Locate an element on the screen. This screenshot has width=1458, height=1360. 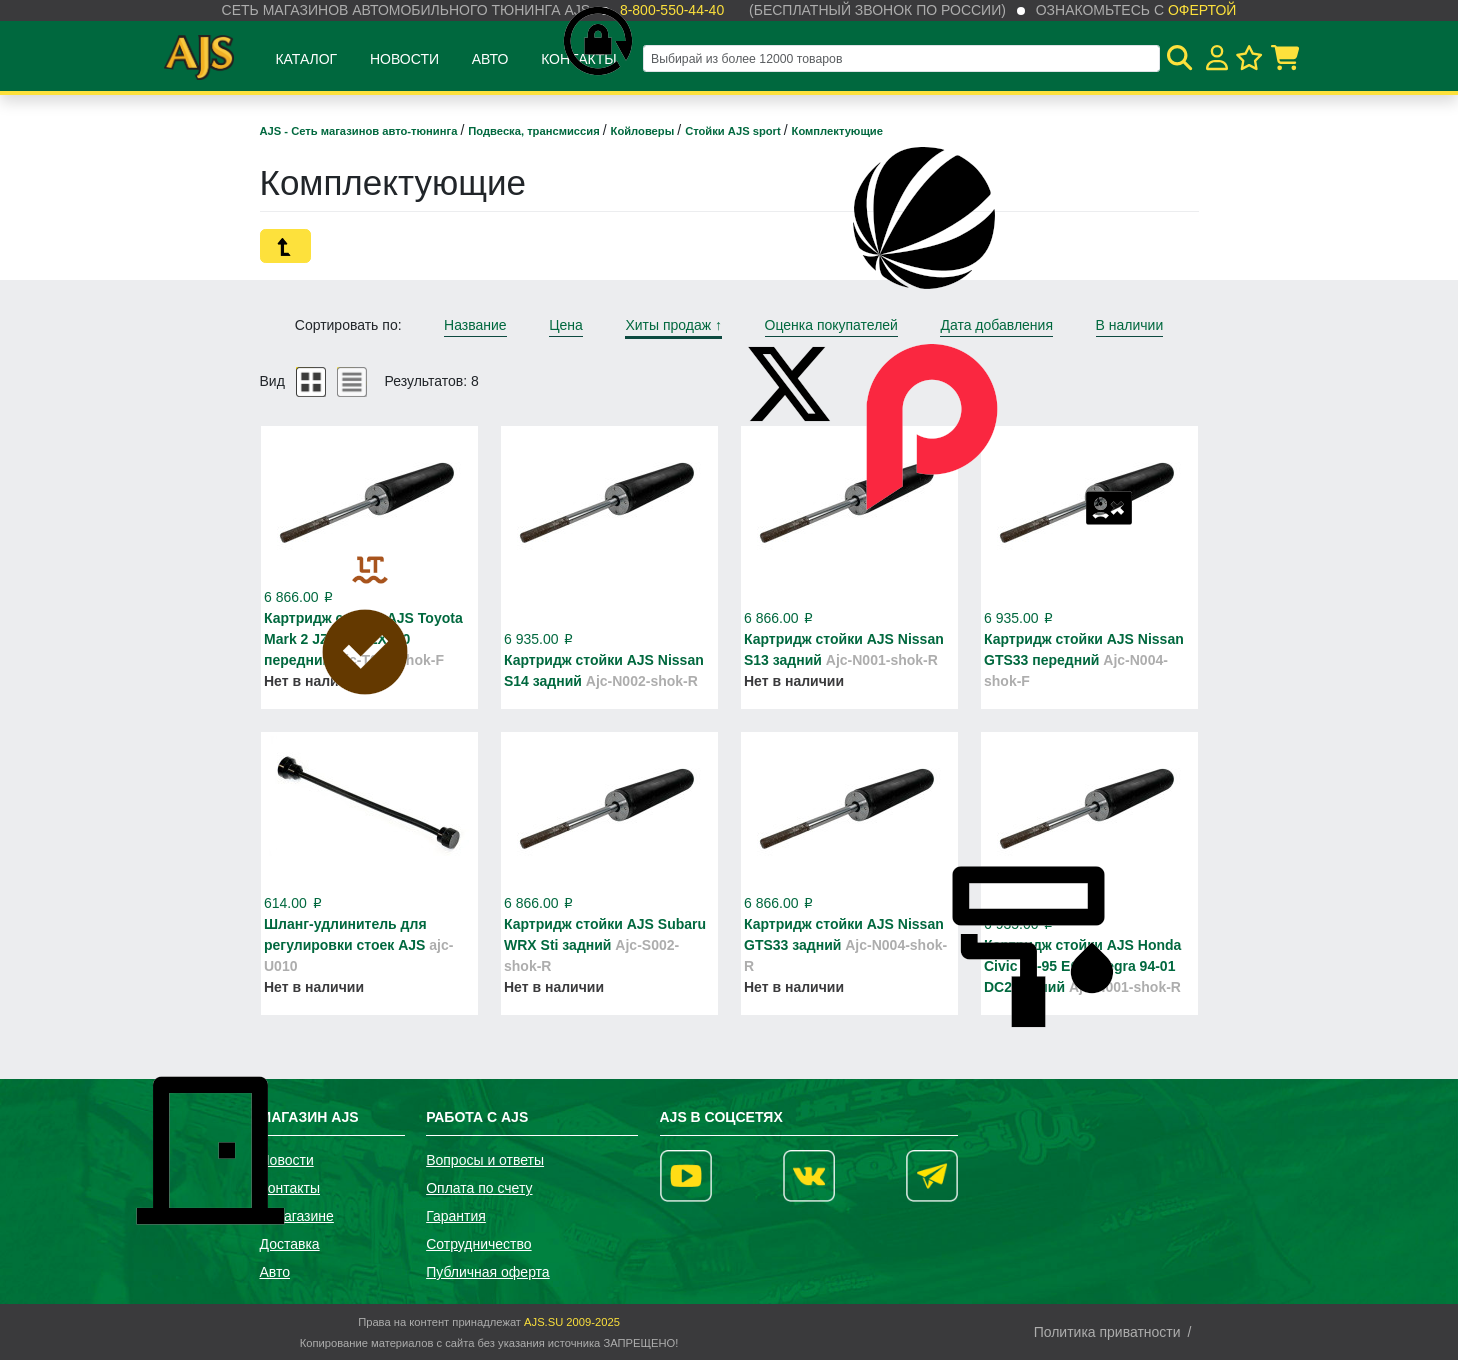
share to X (formerly Twitter) is located at coordinates (789, 384).